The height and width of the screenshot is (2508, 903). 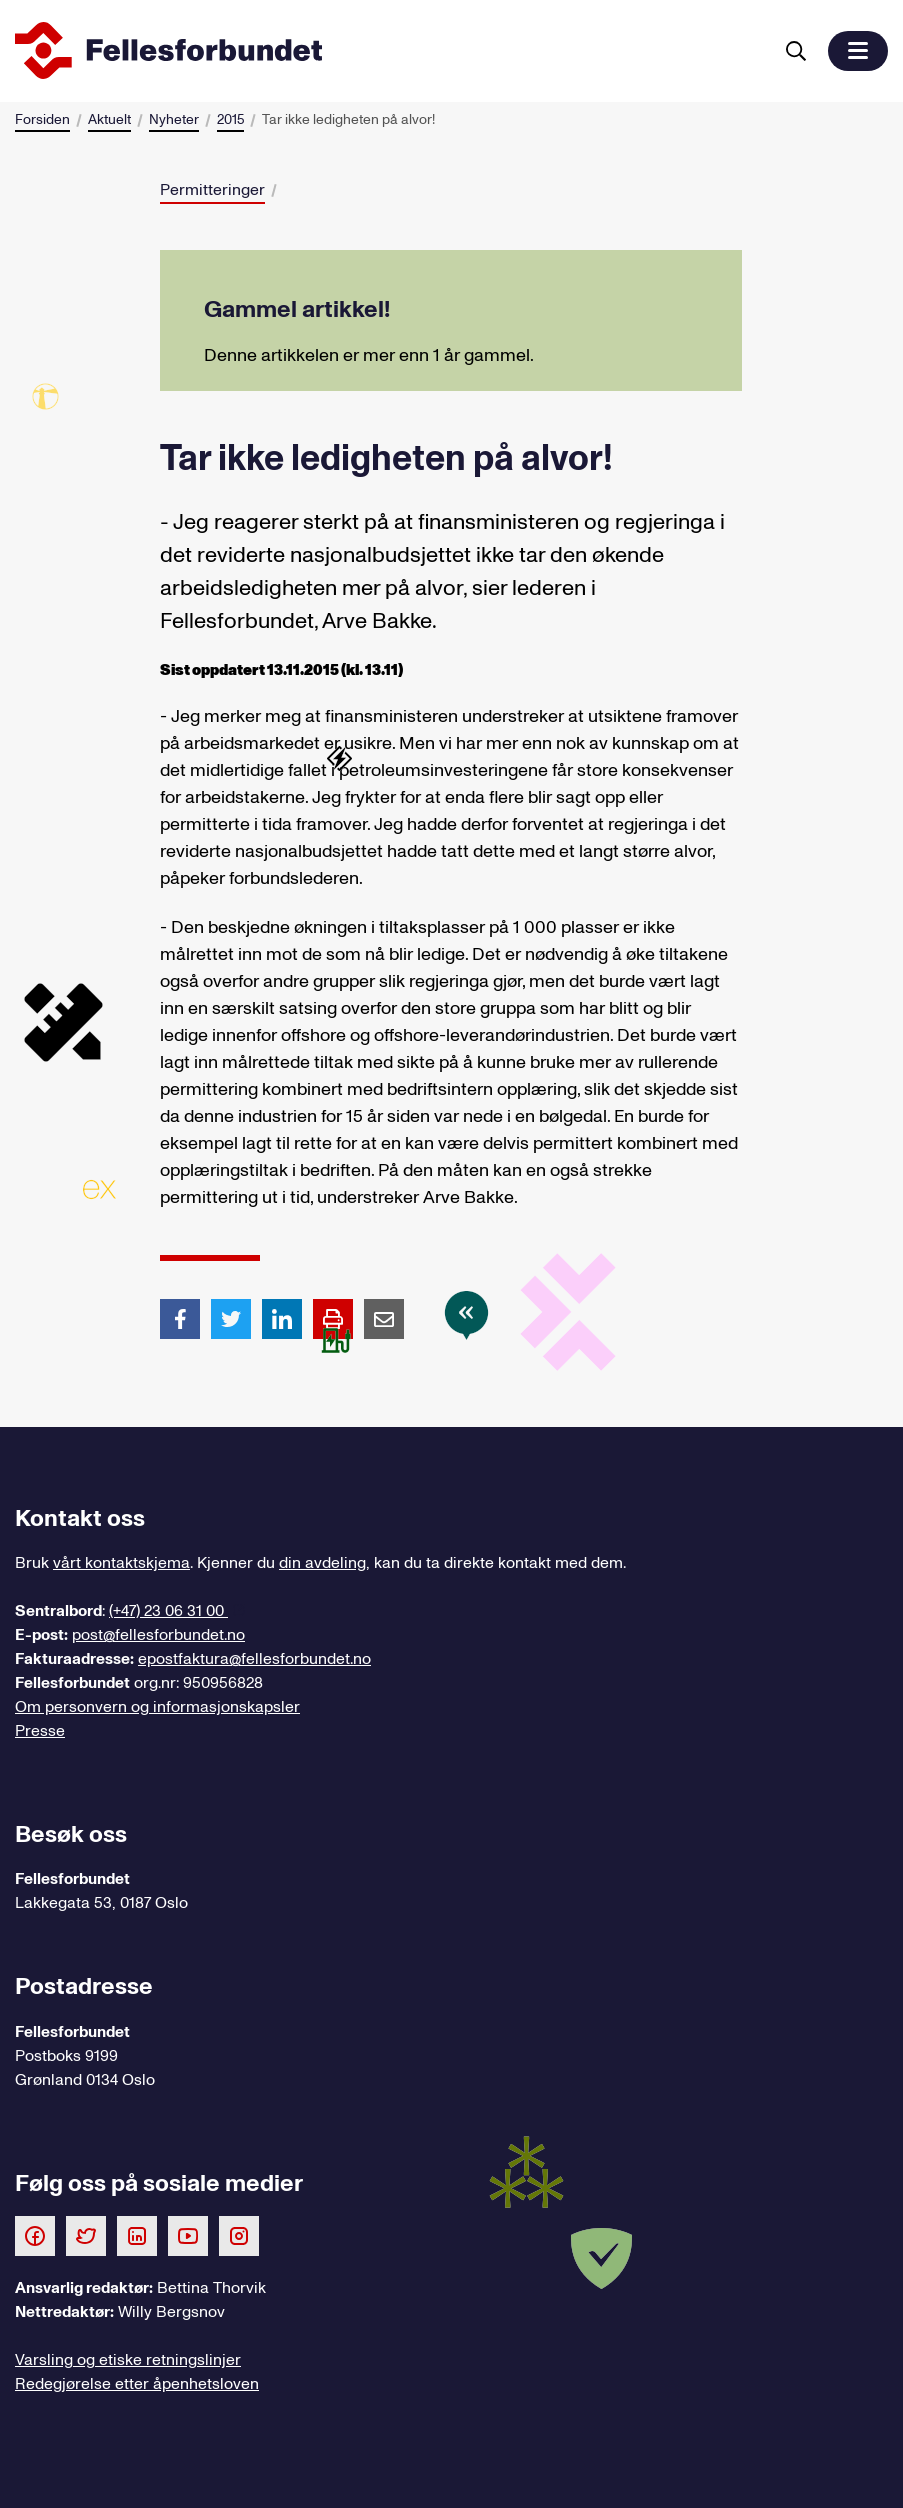 I want to click on express.js framework logo, so click(x=99, y=1189).